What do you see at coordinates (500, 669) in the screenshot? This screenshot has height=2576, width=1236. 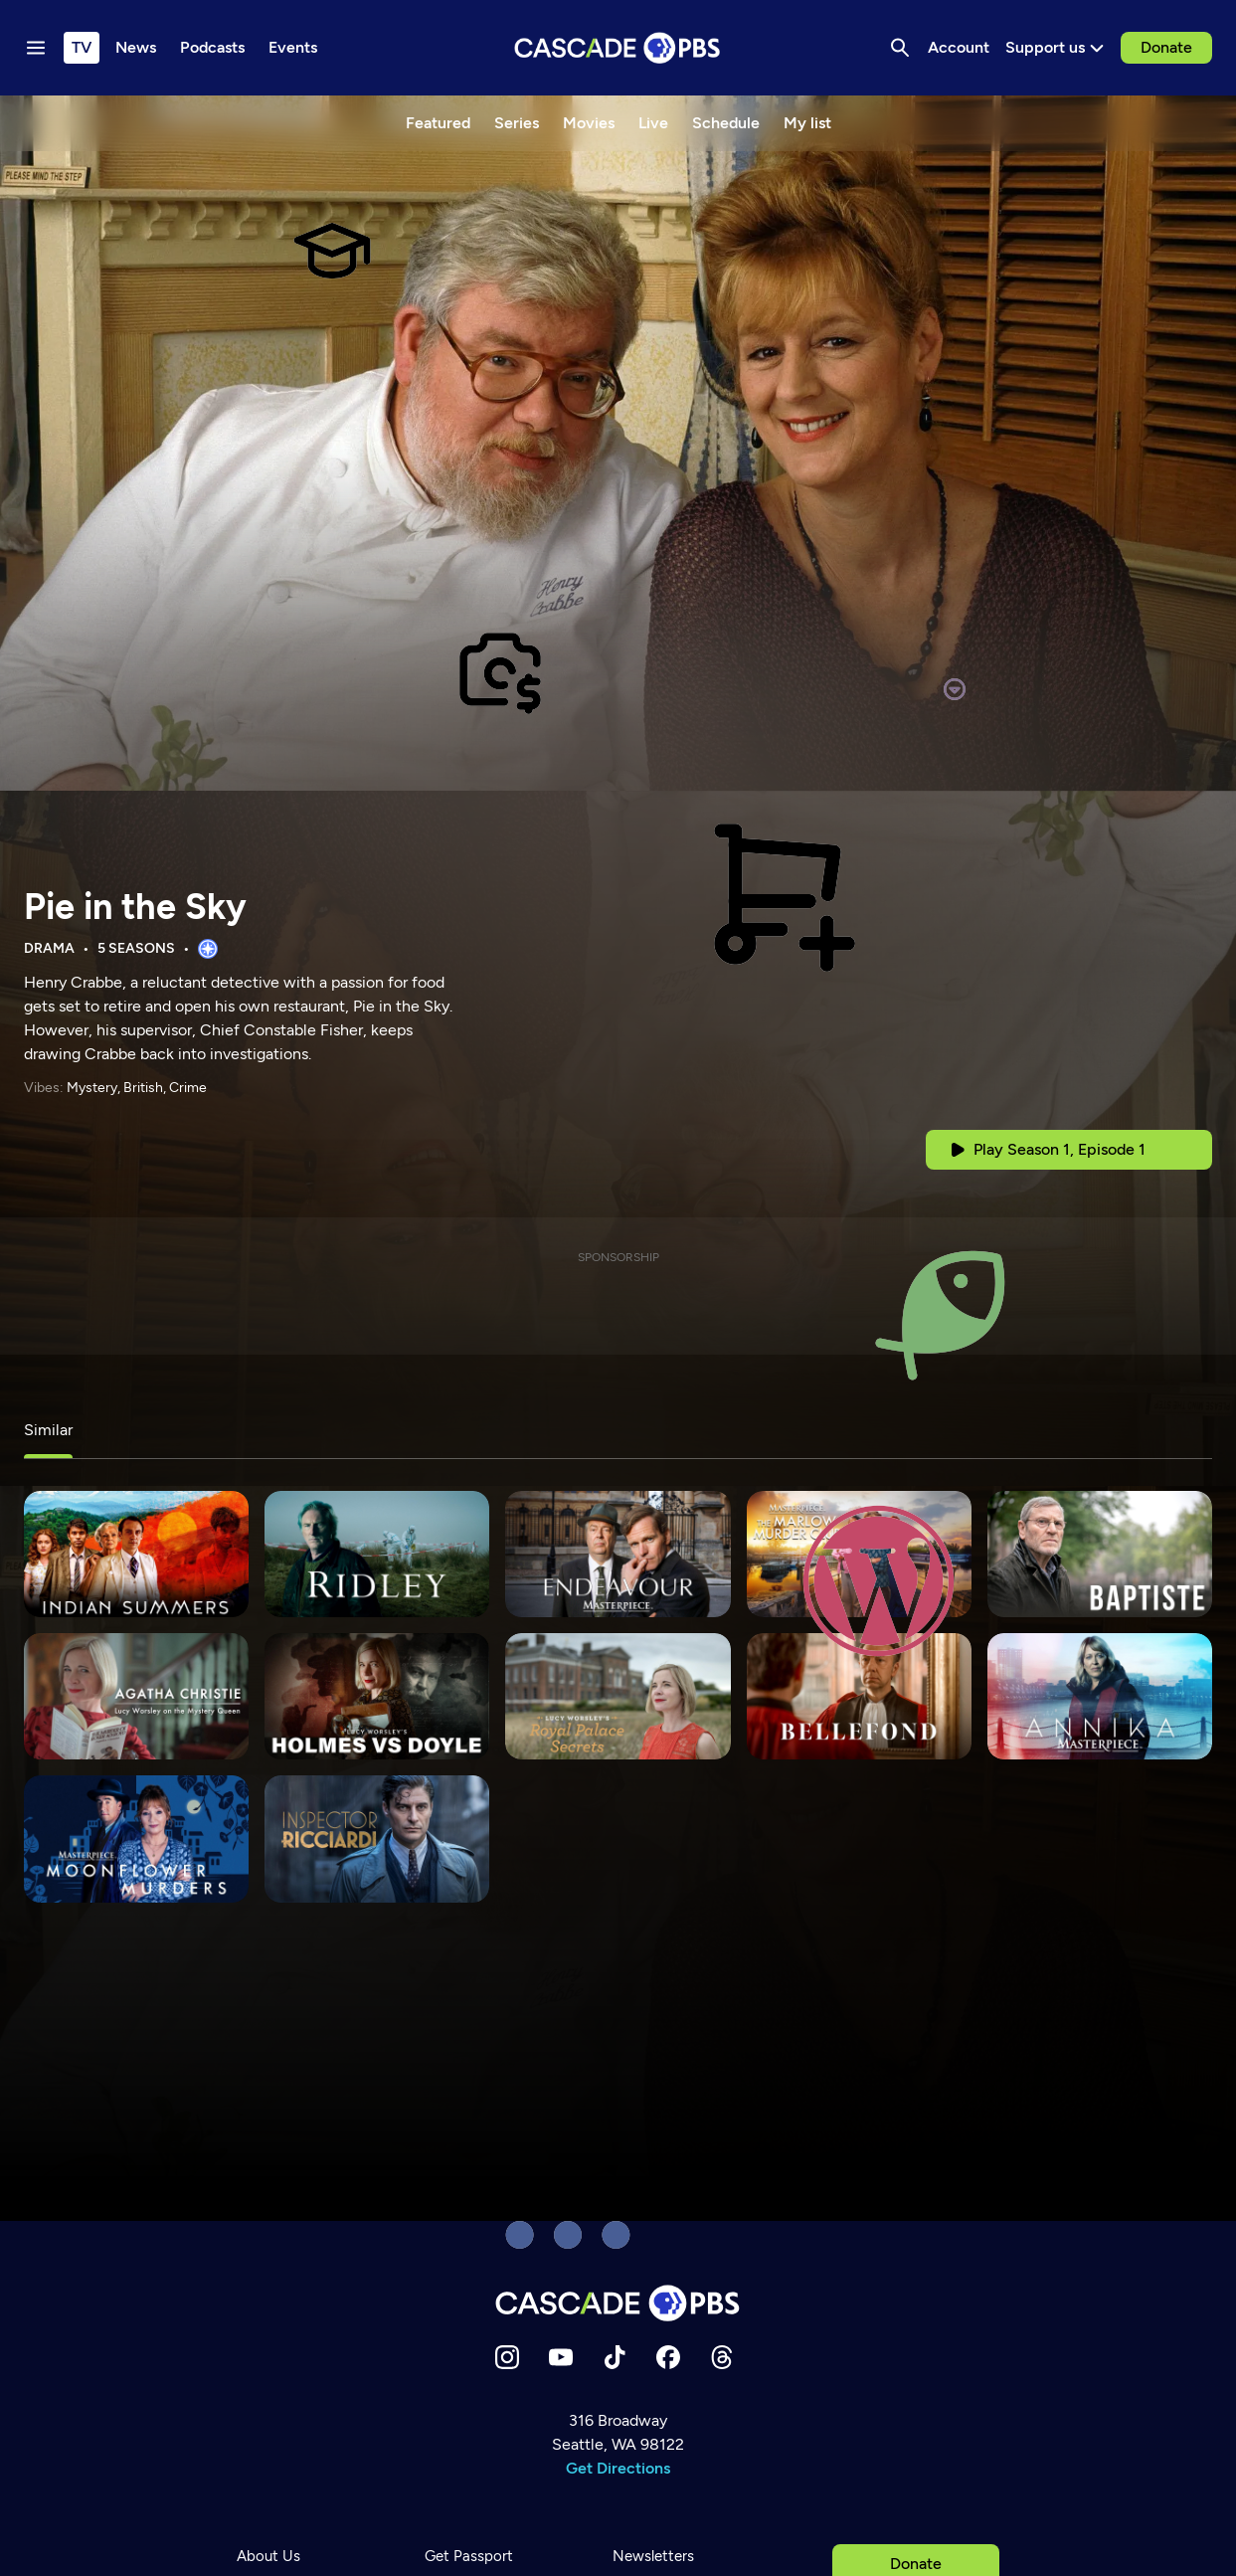 I see `purchase or rent camera equipment` at bounding box center [500, 669].